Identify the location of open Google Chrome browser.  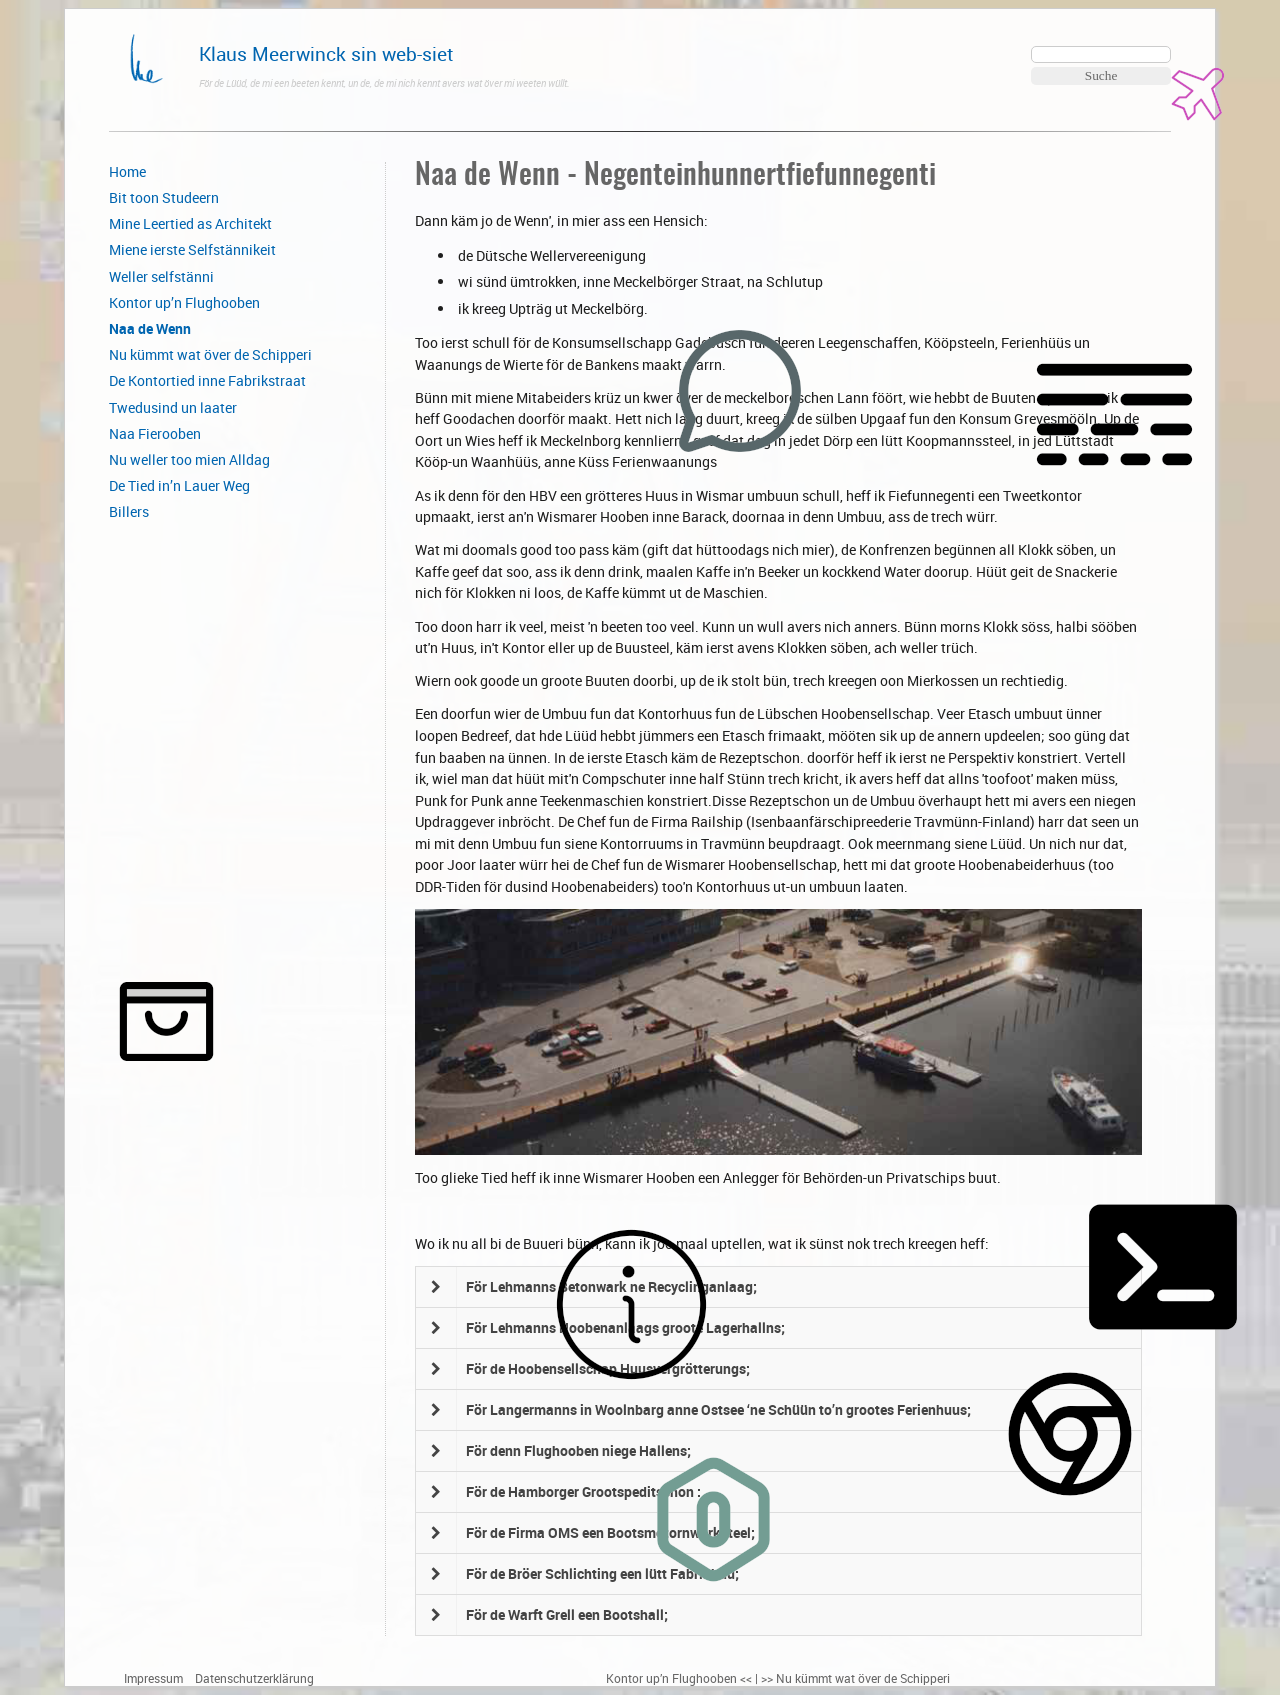
(1070, 1434).